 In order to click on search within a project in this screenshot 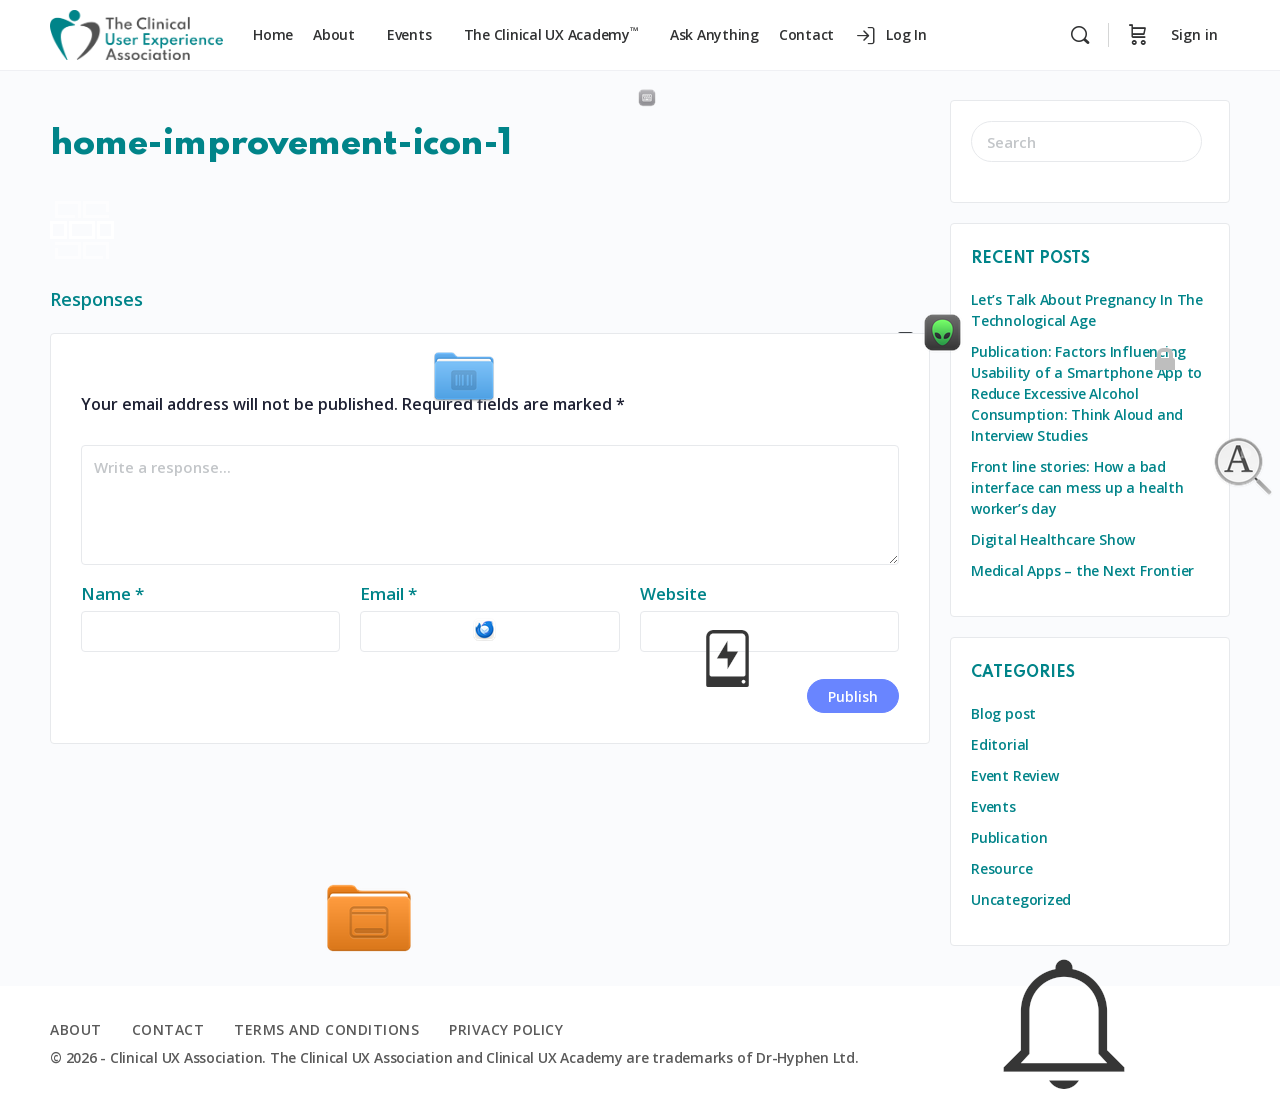, I will do `click(1242, 465)`.